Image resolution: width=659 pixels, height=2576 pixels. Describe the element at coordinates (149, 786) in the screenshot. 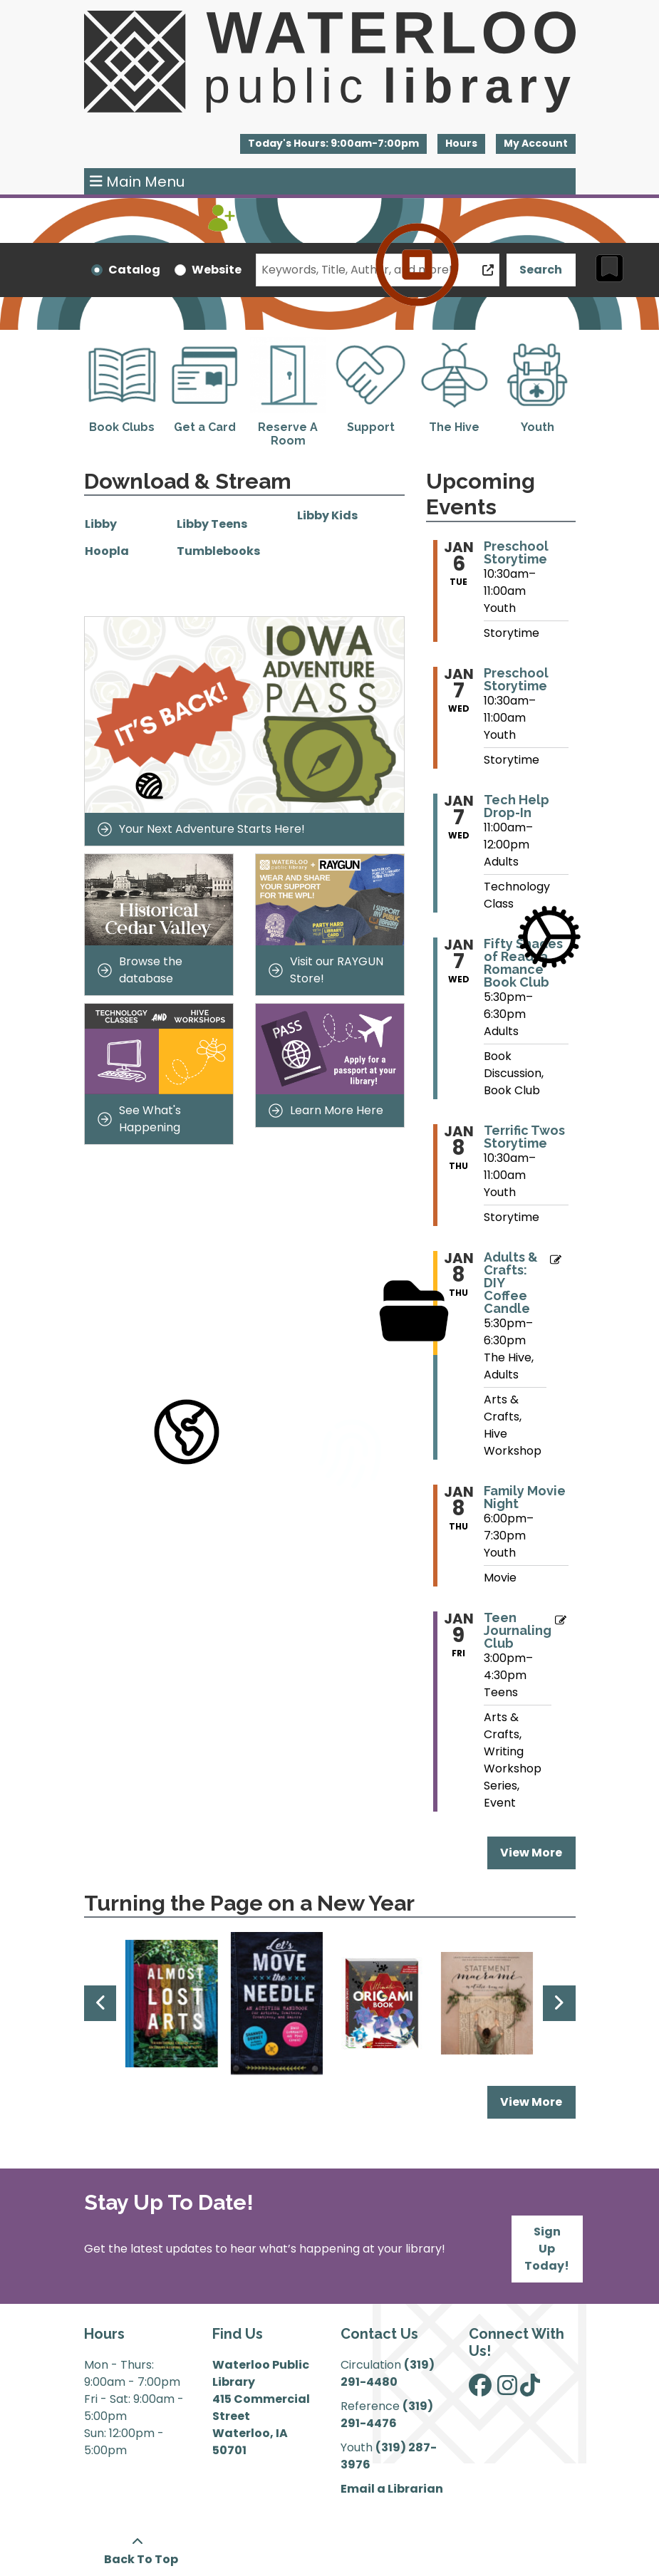

I see `access knitting or crochet patterns` at that location.